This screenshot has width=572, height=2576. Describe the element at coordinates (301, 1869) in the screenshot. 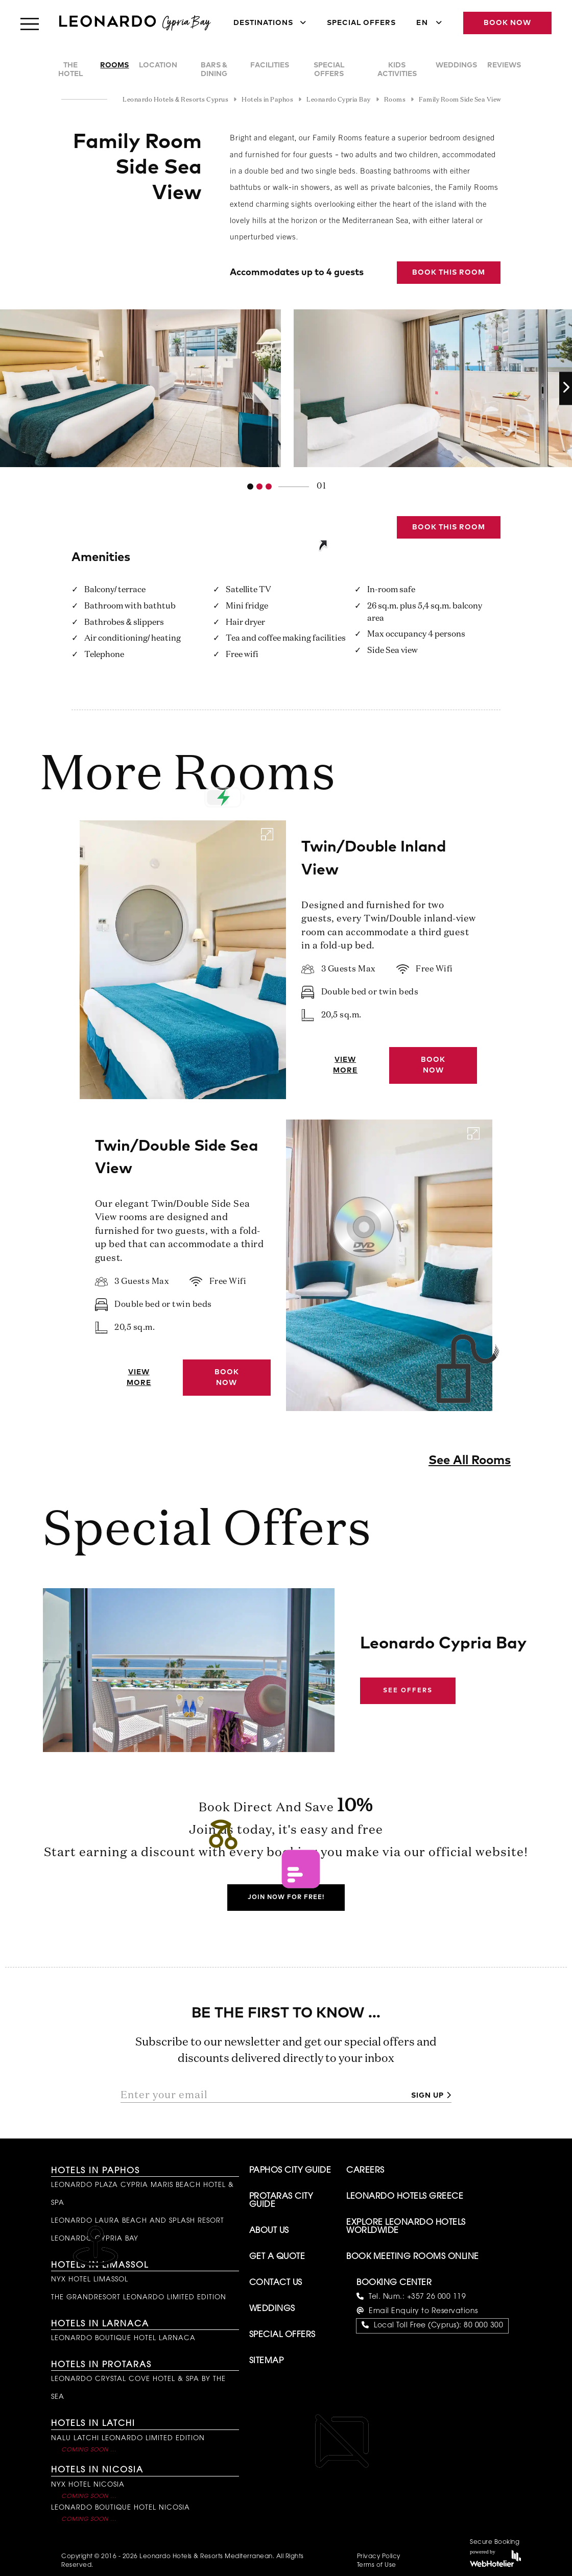

I see `align content to bottom-left of container` at that location.